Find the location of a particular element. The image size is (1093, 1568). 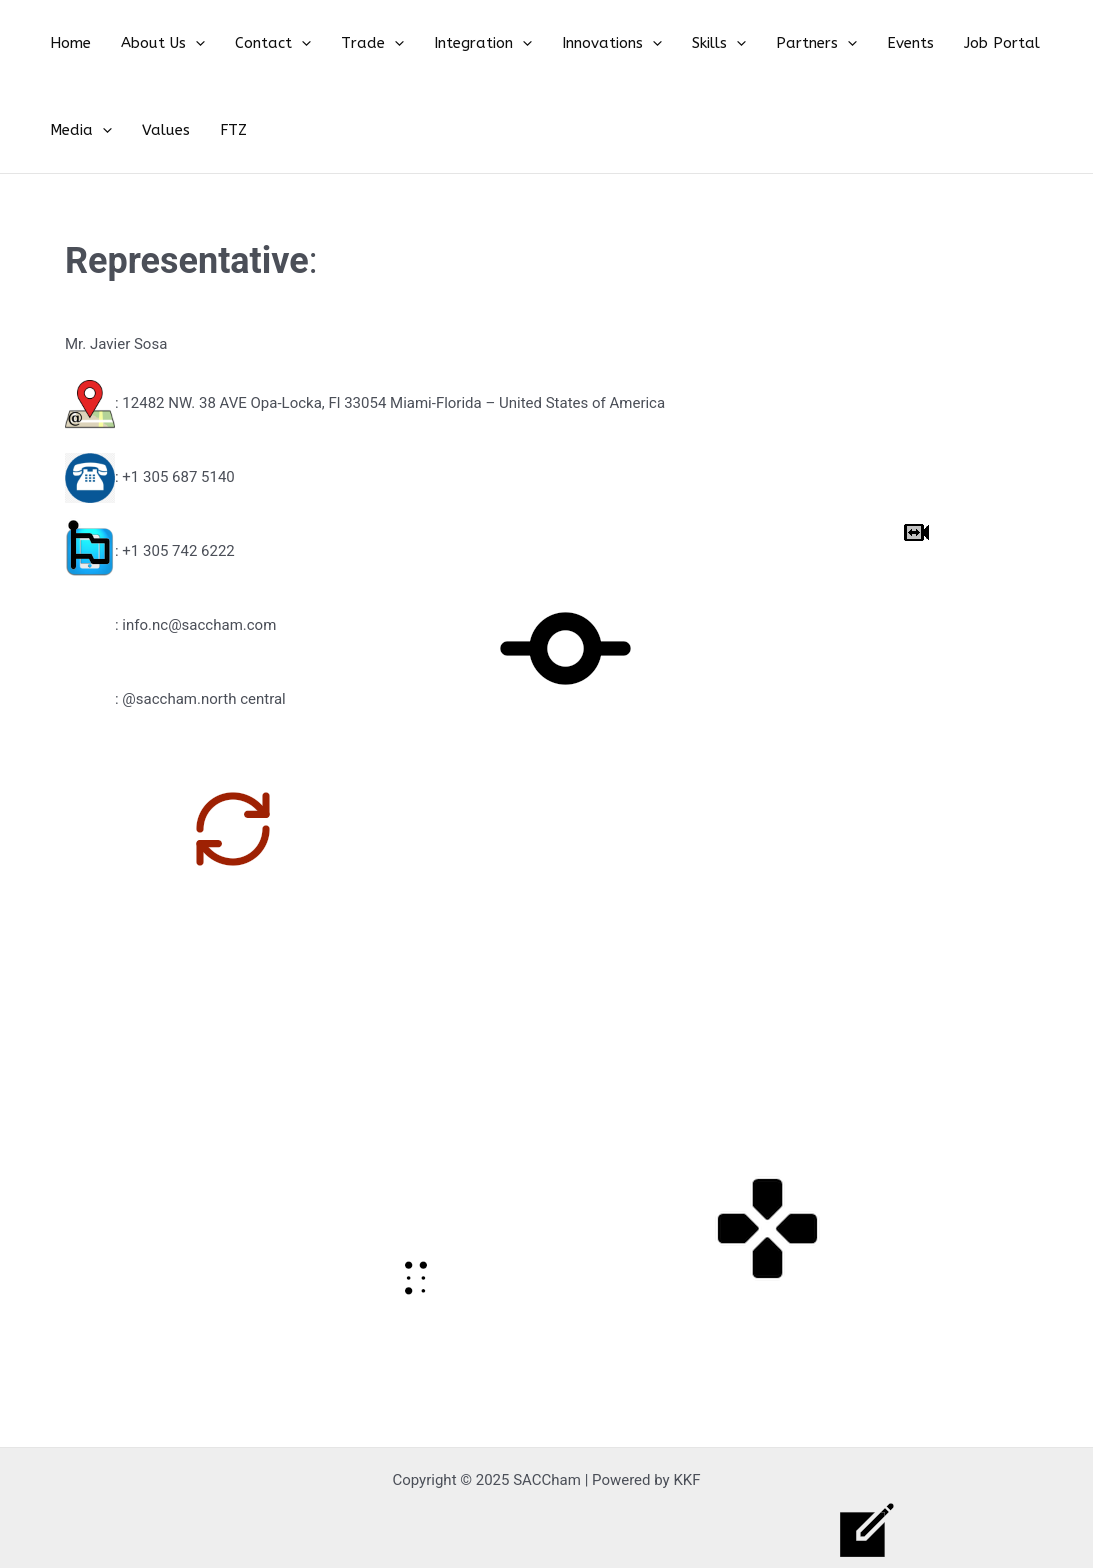

enable braille accessibility features is located at coordinates (416, 1278).